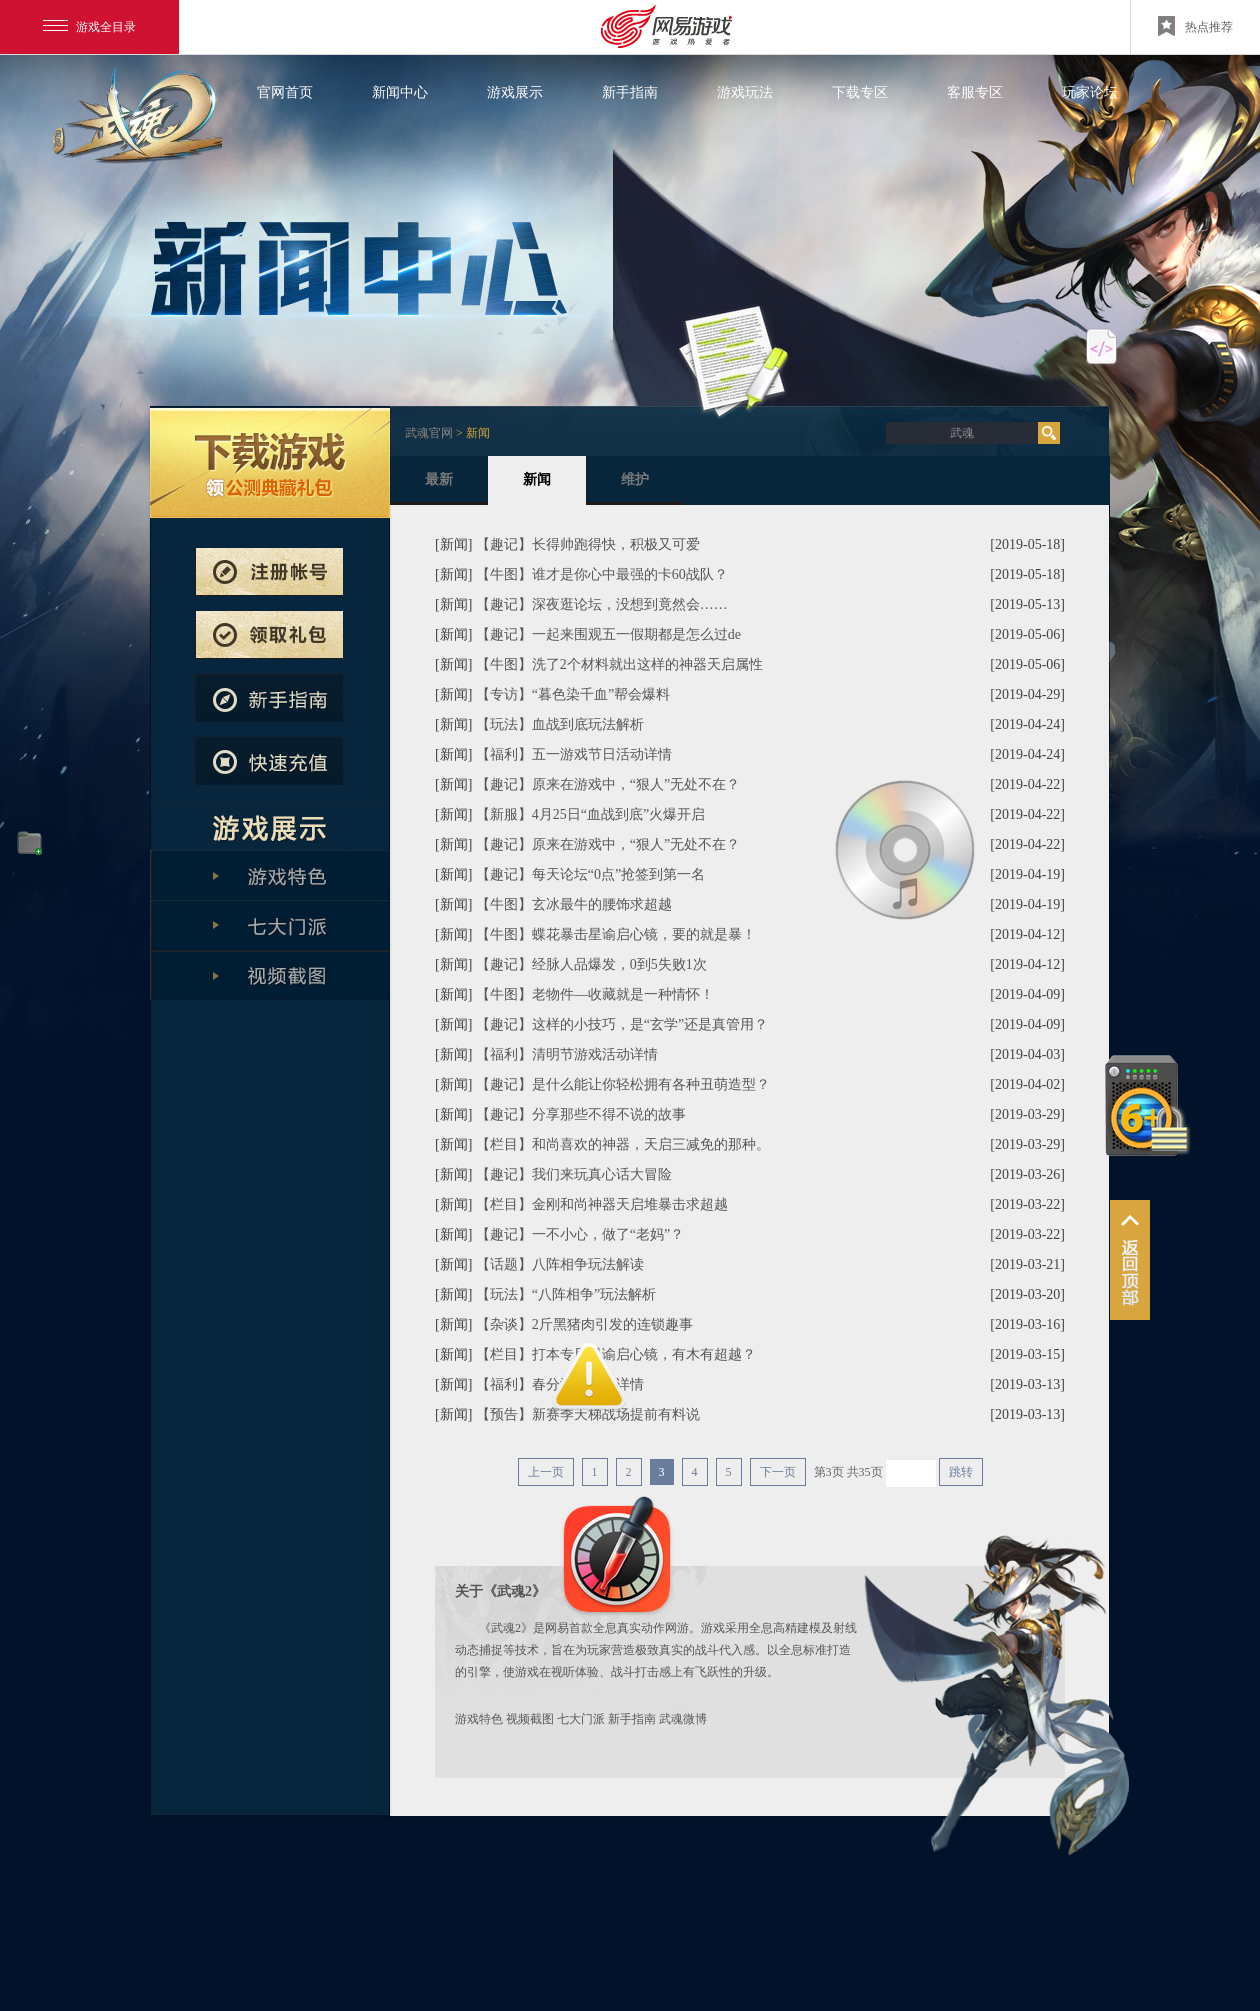  What do you see at coordinates (589, 1376) in the screenshot?
I see `report a system problem or crash` at bounding box center [589, 1376].